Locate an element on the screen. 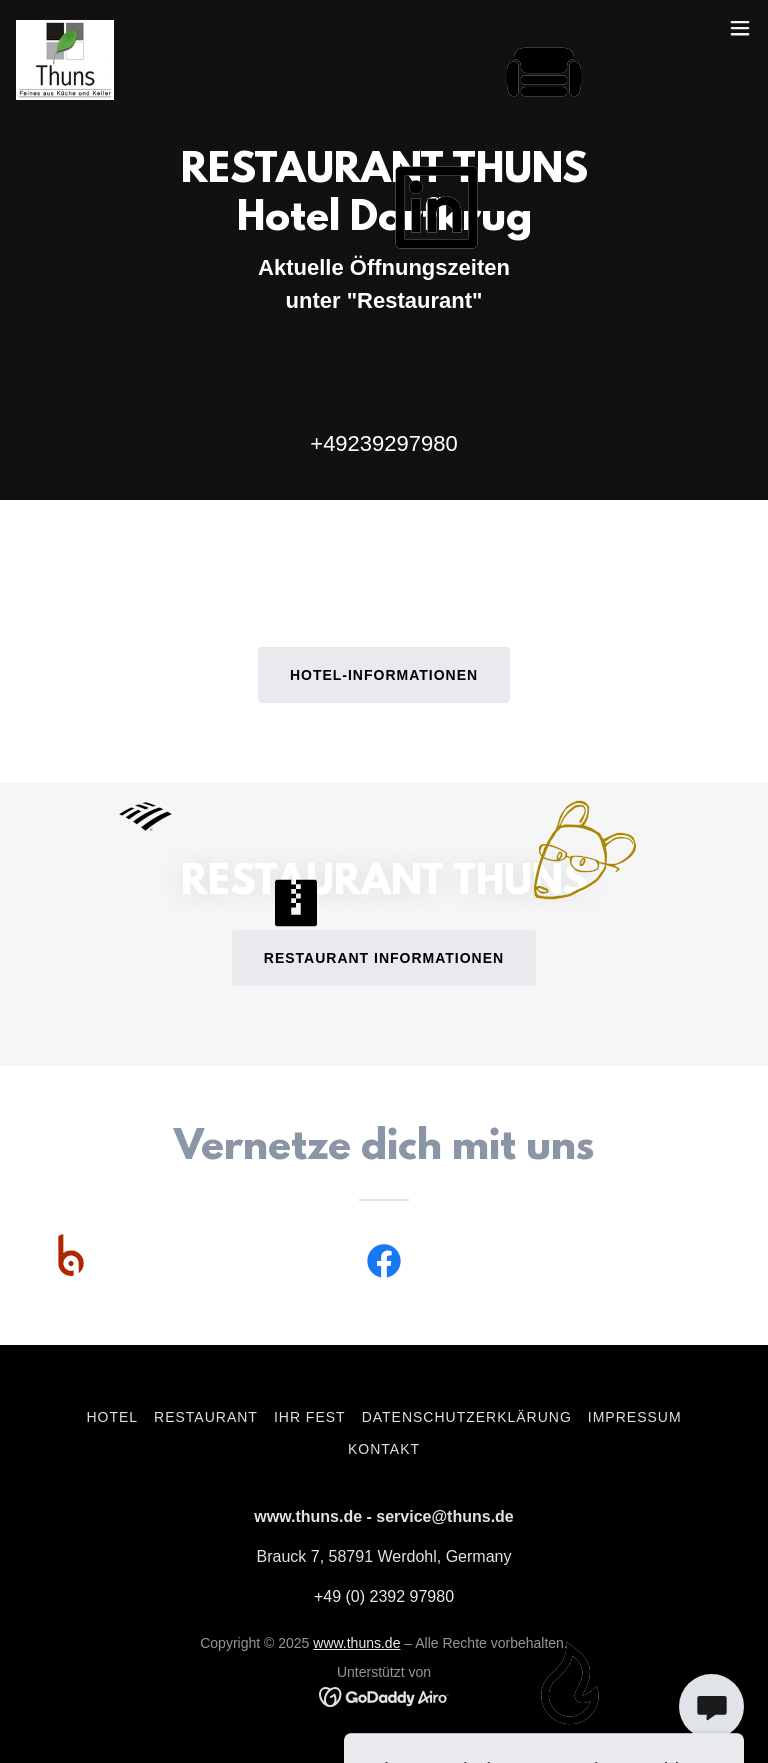  open Bank of America app is located at coordinates (145, 816).